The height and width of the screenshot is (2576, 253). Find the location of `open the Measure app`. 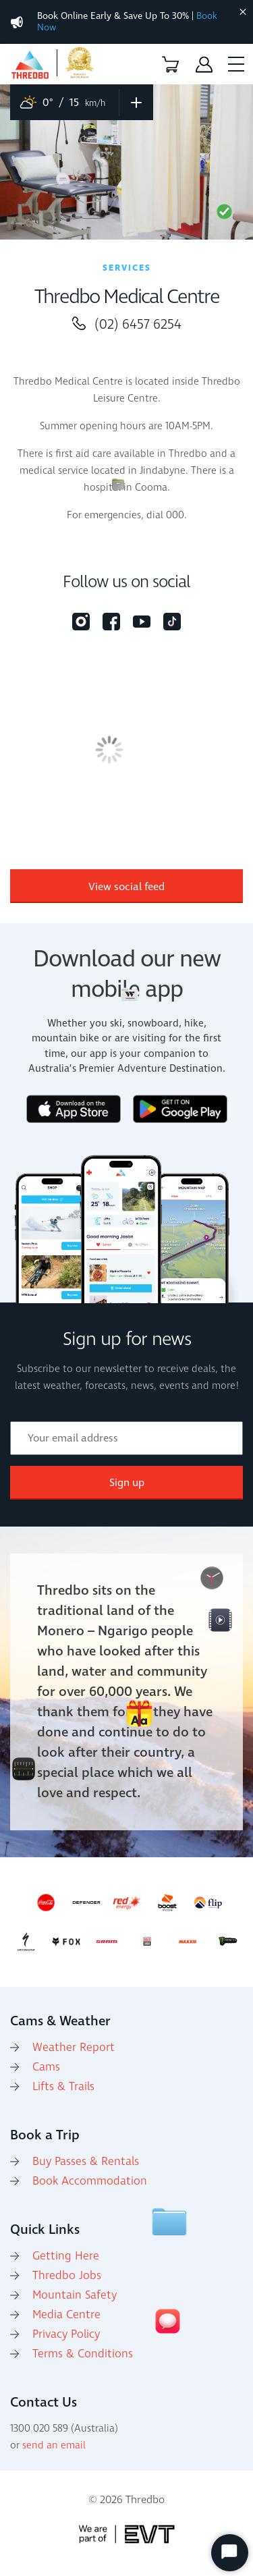

open the Measure app is located at coordinates (24, 1769).